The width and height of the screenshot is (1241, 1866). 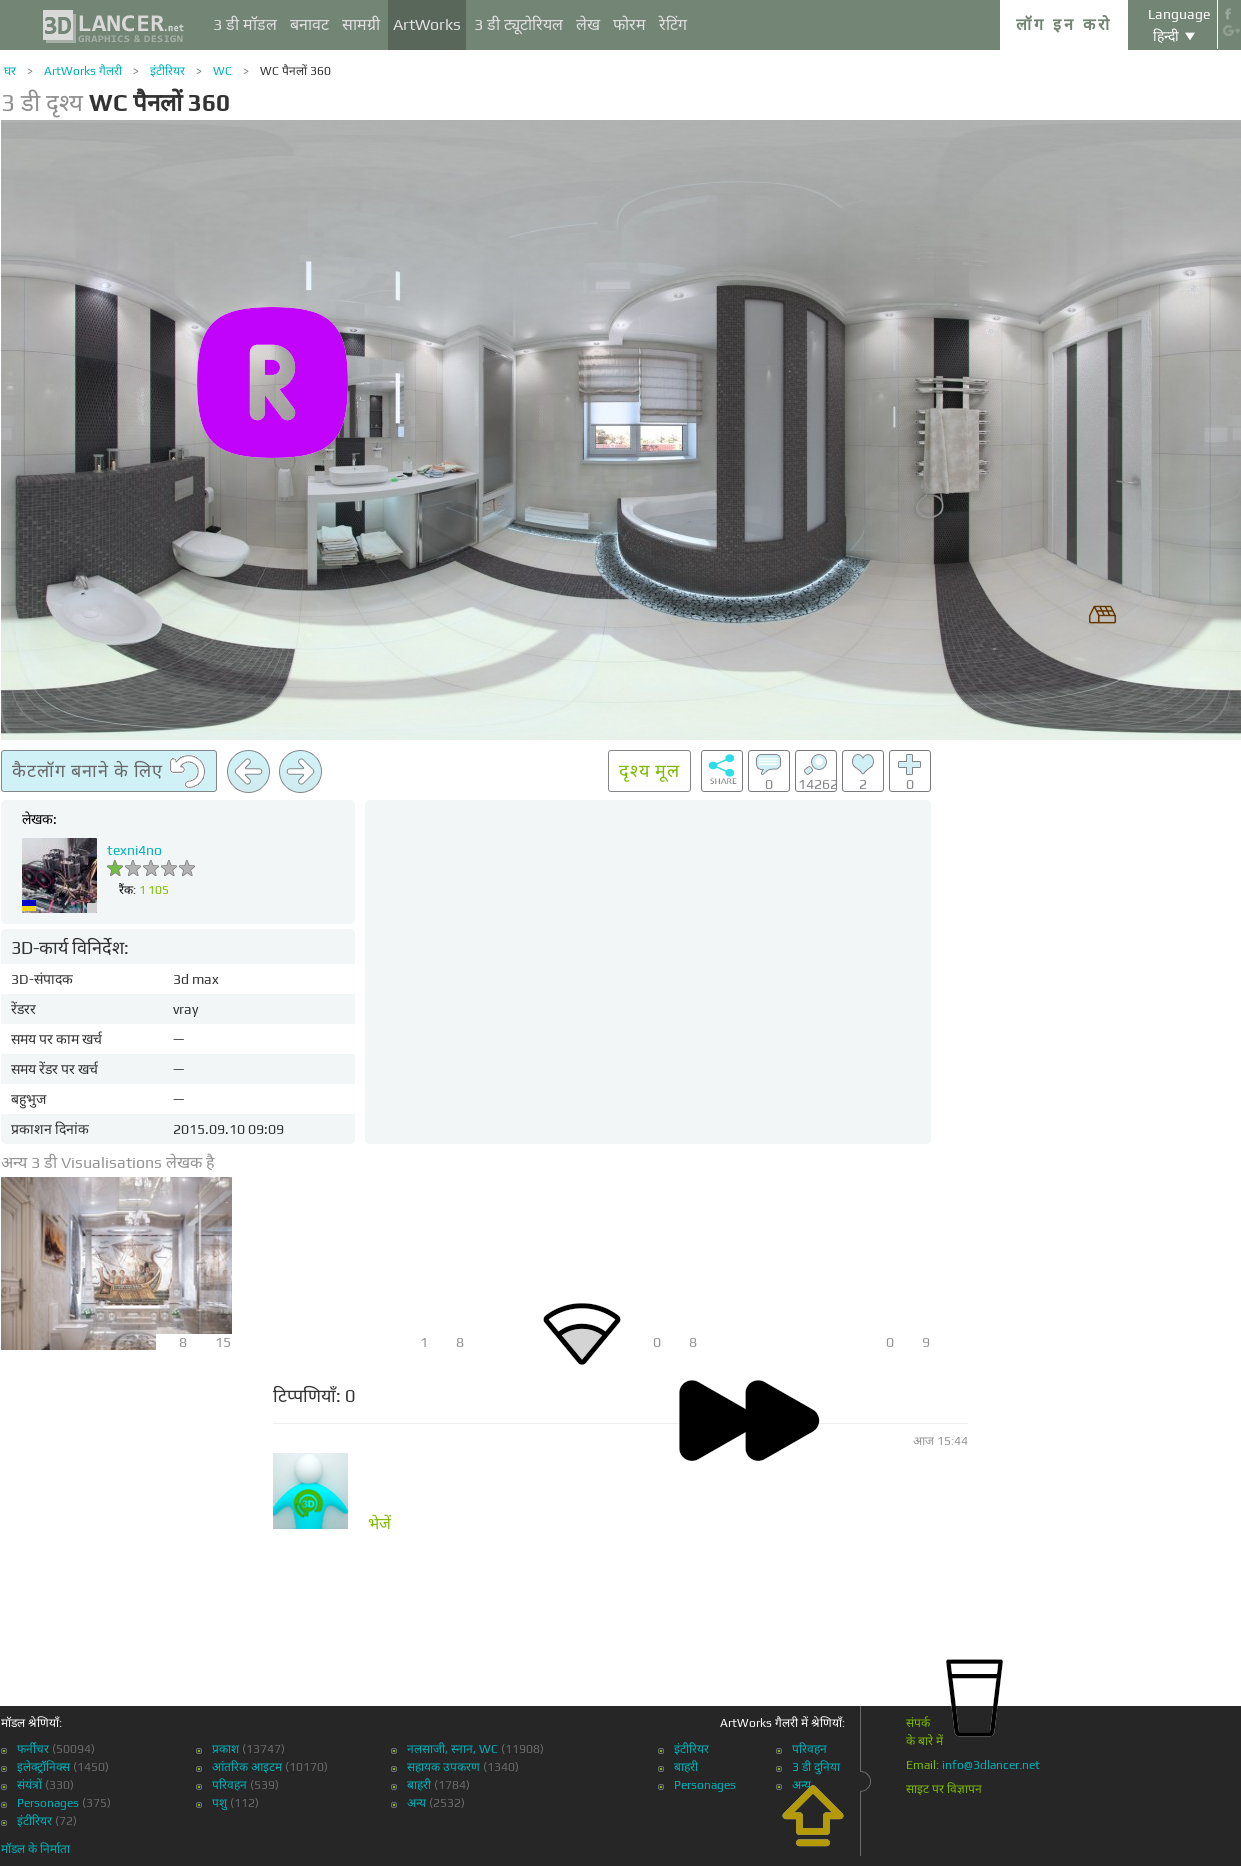 I want to click on view solar panel system status, so click(x=1102, y=615).